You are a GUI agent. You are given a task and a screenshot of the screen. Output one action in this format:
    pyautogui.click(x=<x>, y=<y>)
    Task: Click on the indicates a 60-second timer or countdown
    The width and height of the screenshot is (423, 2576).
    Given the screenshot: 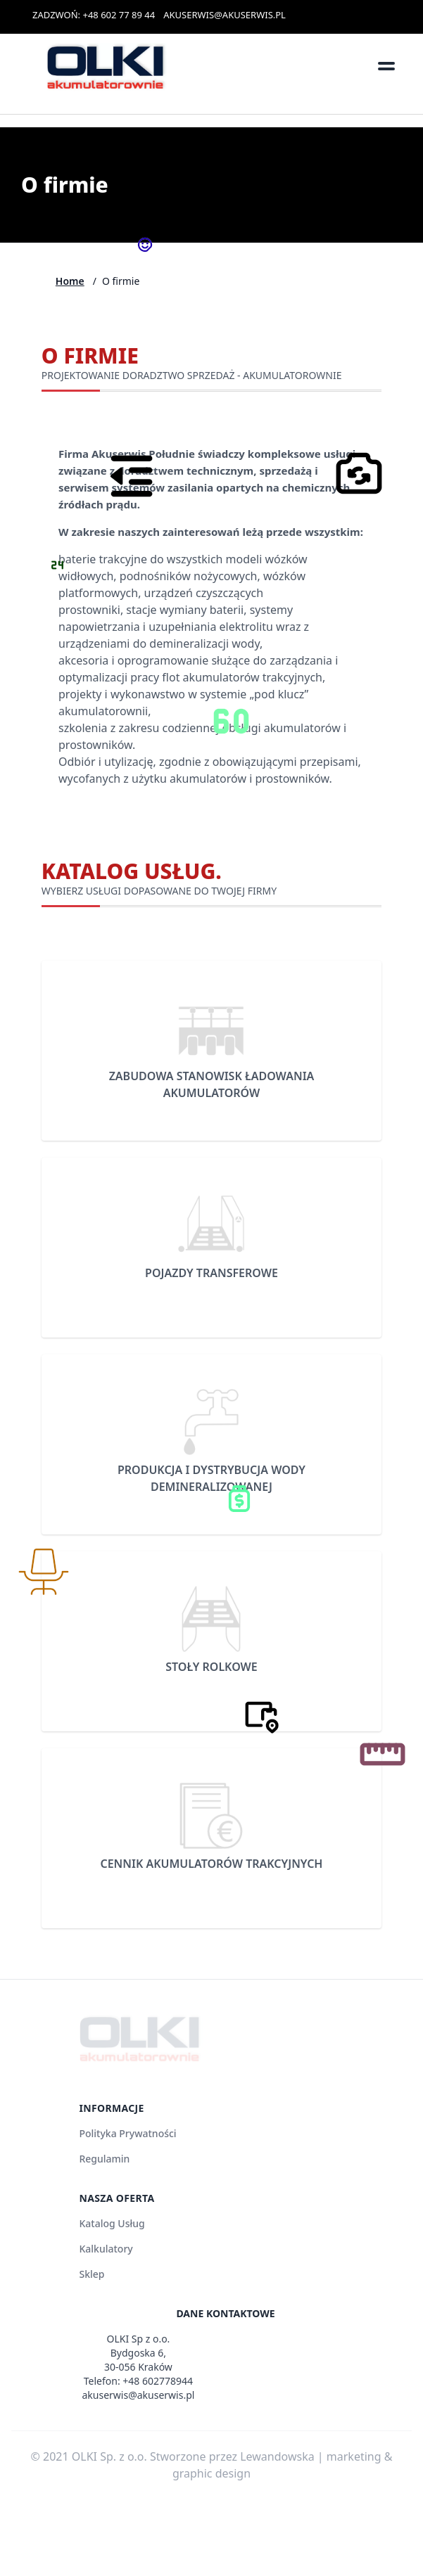 What is the action you would take?
    pyautogui.click(x=231, y=721)
    